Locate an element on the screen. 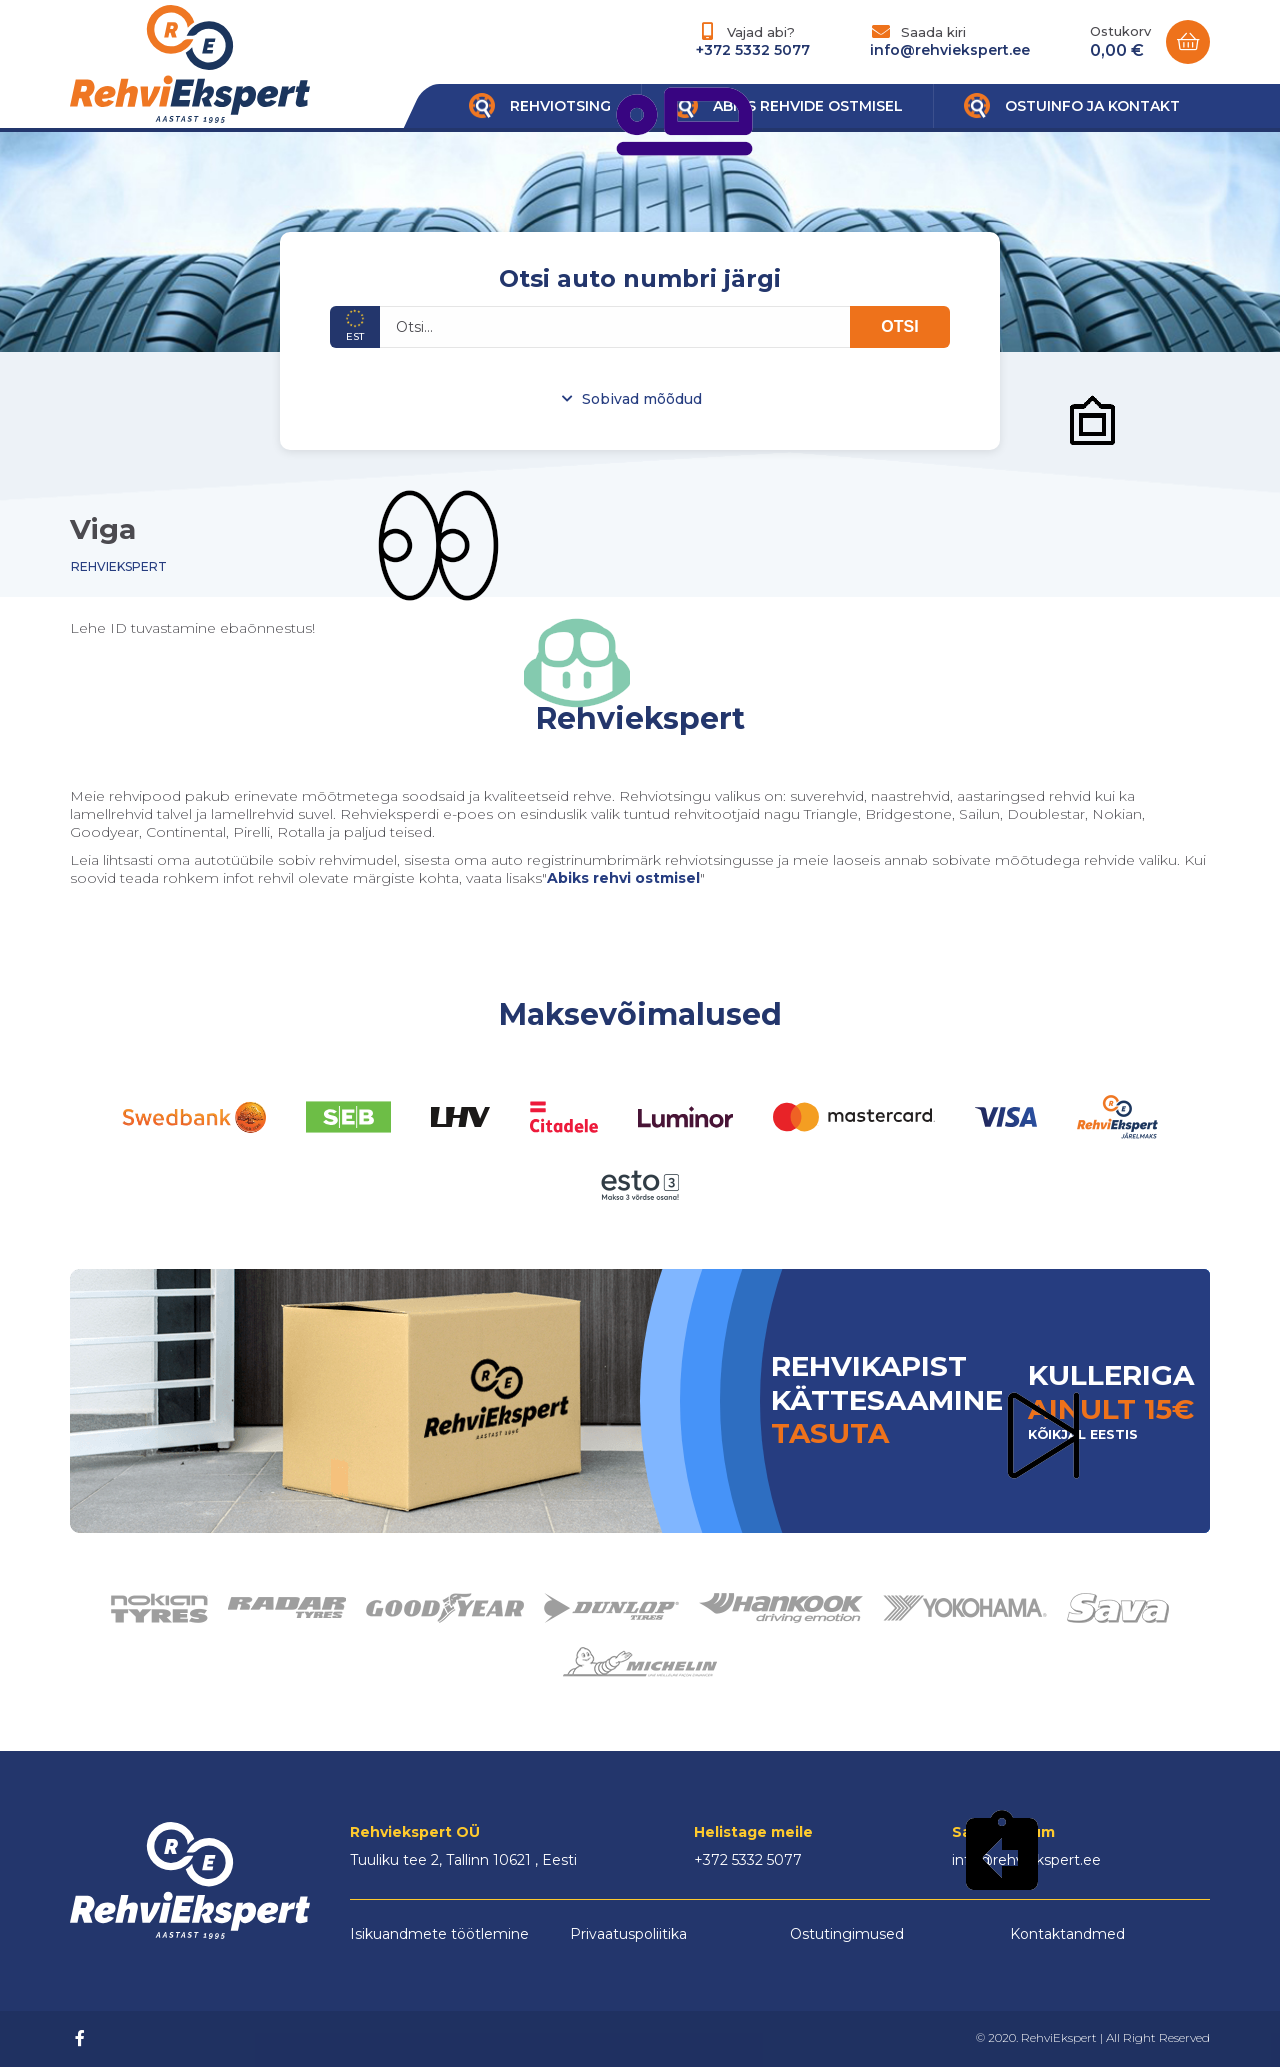  access github copilot ai assistant is located at coordinates (577, 663).